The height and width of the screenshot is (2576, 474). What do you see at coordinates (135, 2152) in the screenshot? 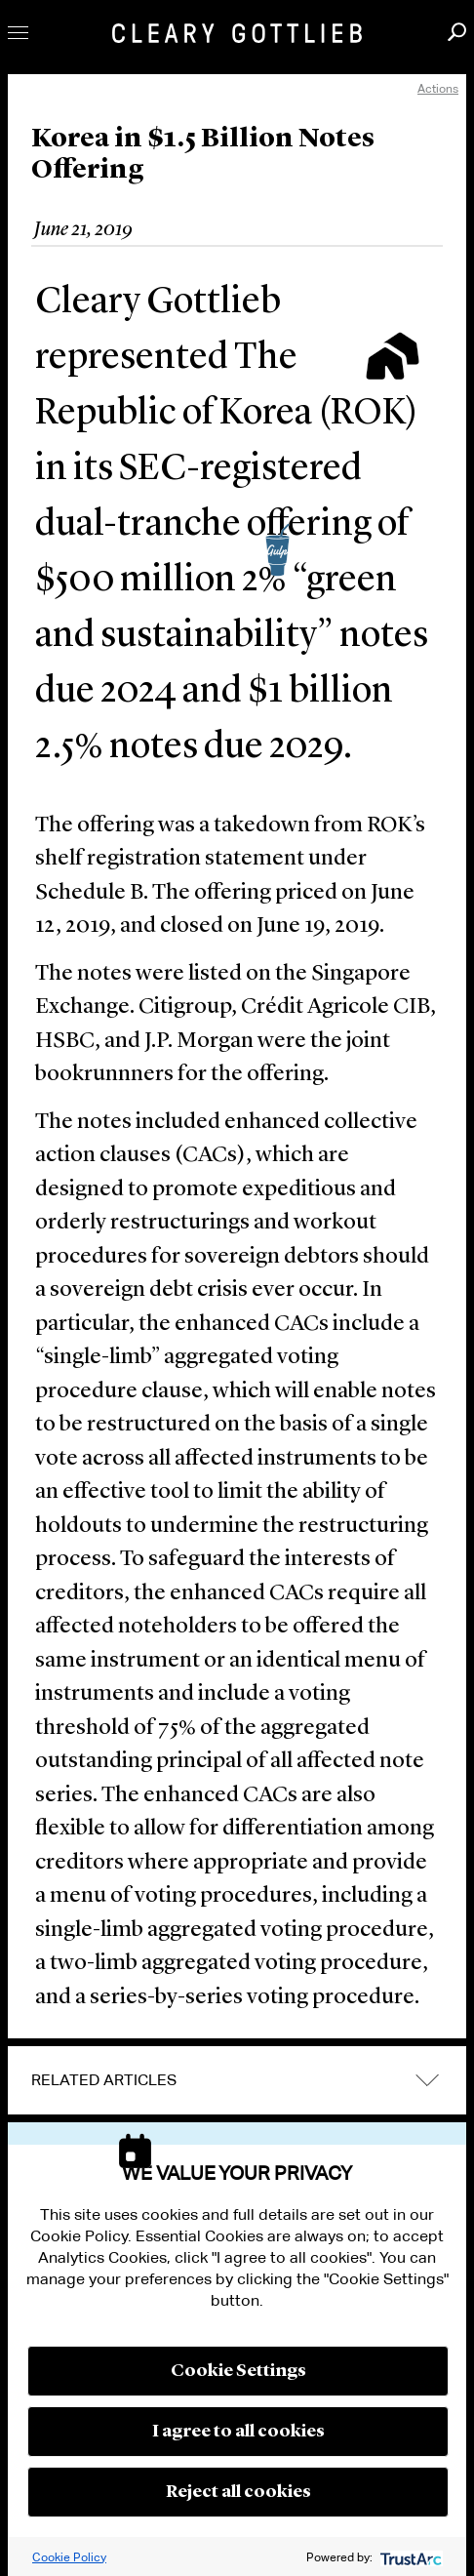
I see `view today's date or daily agenda` at bounding box center [135, 2152].